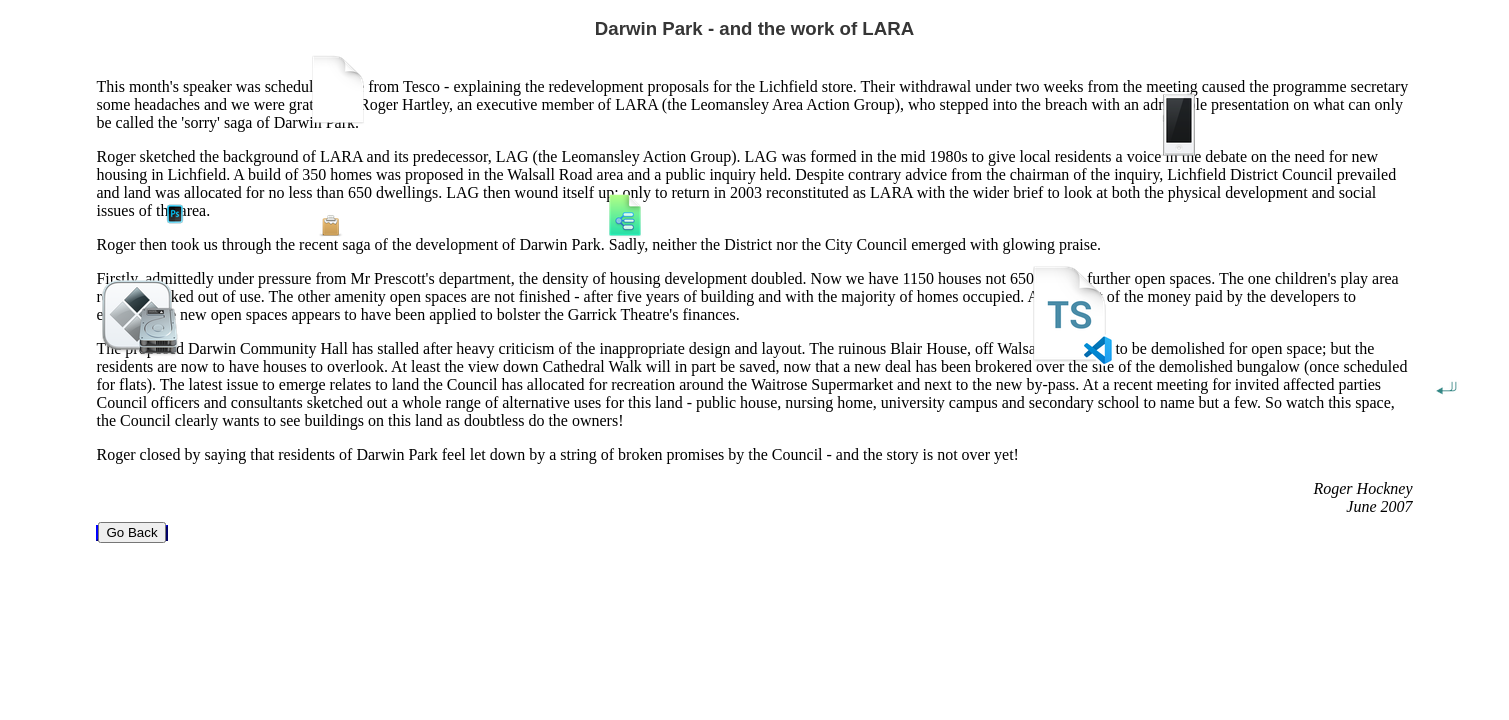 Image resolution: width=1509 pixels, height=720 pixels. I want to click on adobe photoshop file type indicator, so click(175, 214).